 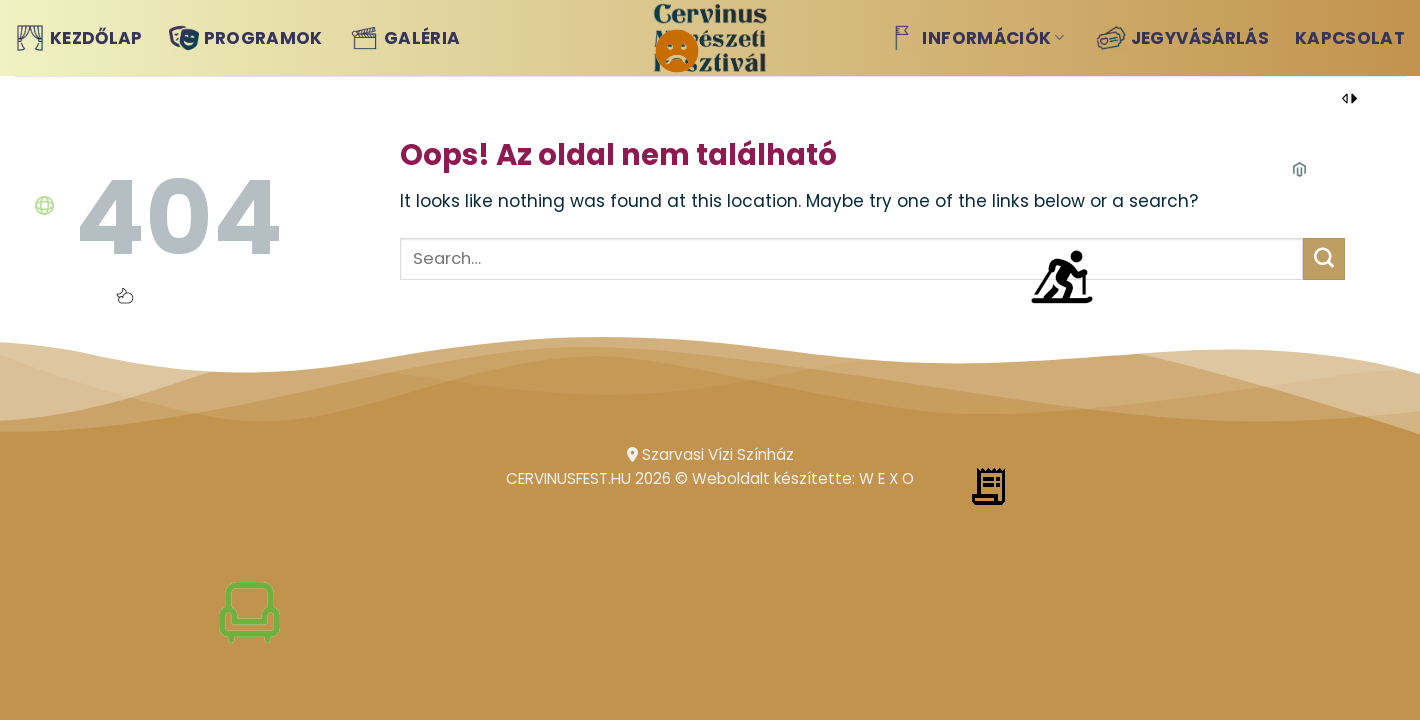 I want to click on browse furniture or home decor items, so click(x=249, y=612).